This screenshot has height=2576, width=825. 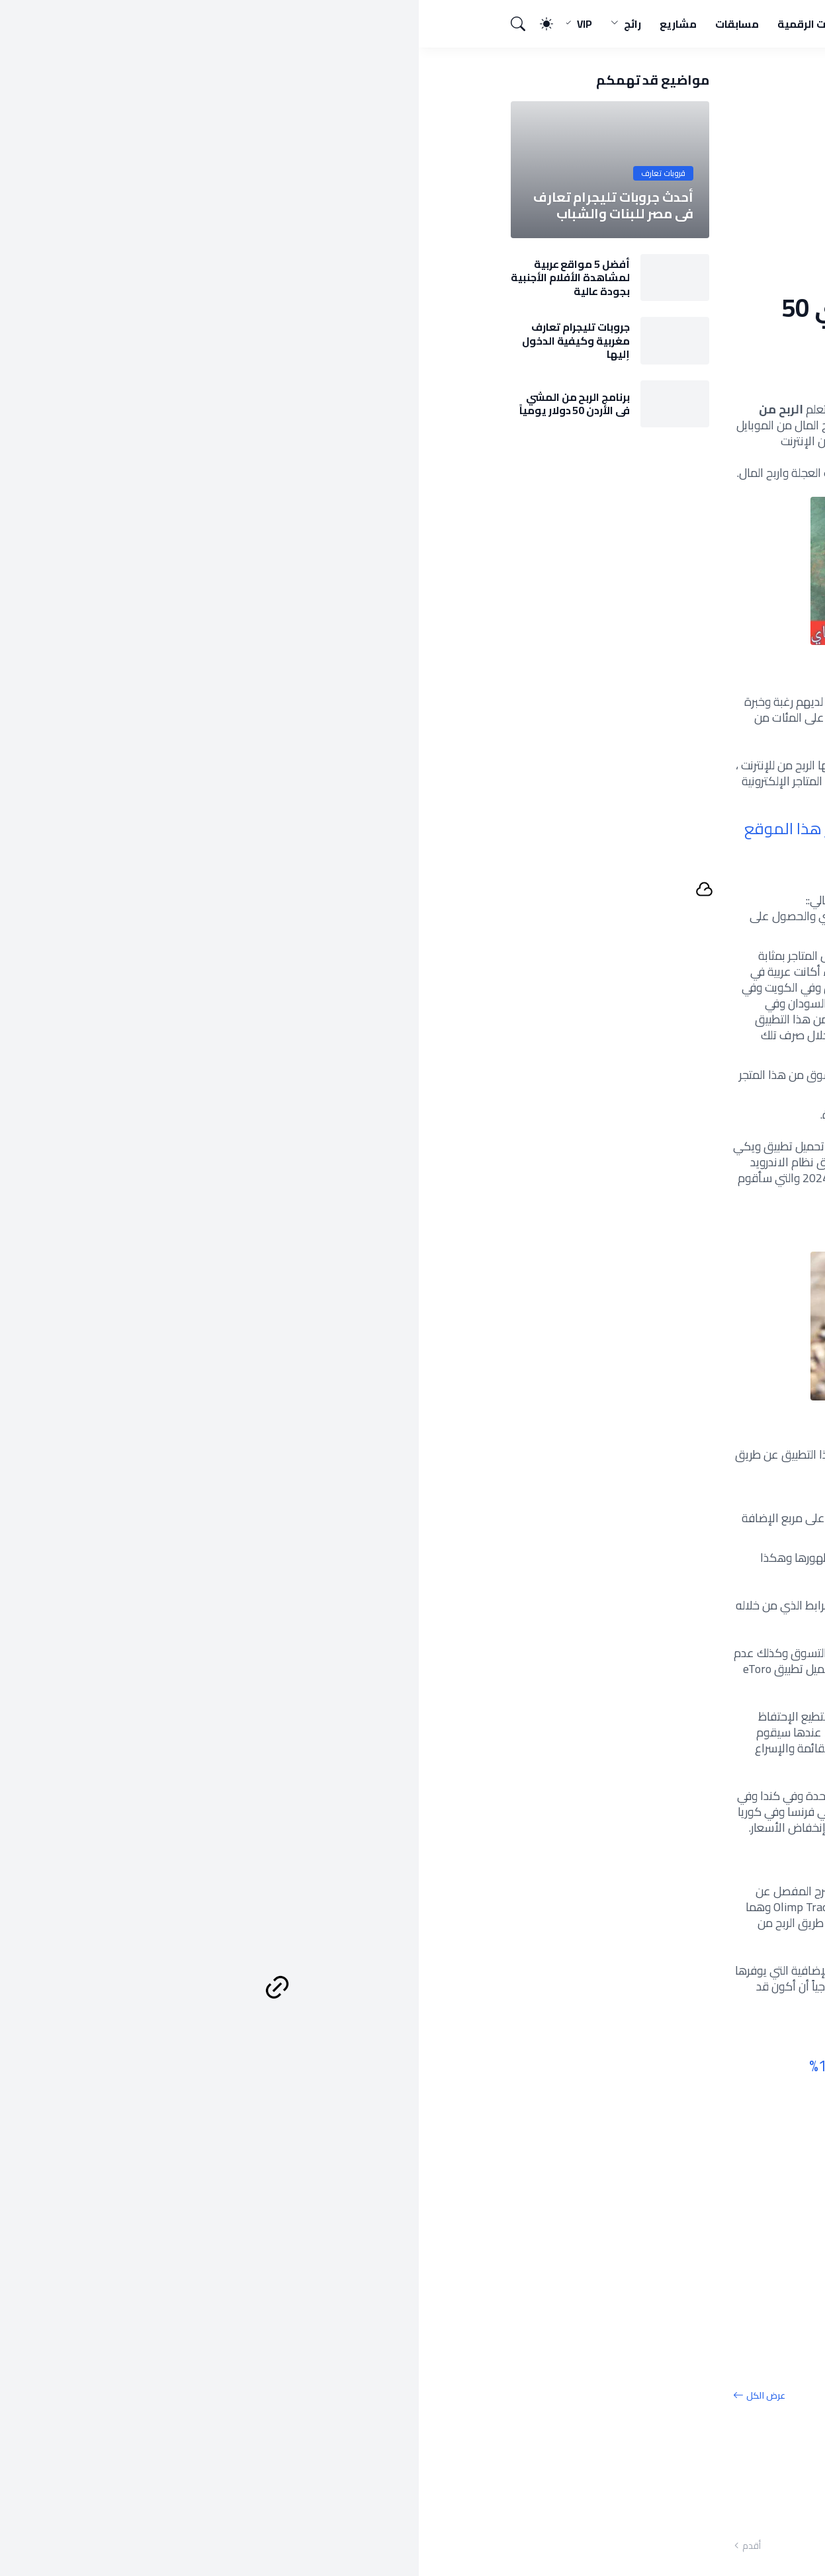 What do you see at coordinates (277, 1987) in the screenshot?
I see `insert or add a hyperlink` at bounding box center [277, 1987].